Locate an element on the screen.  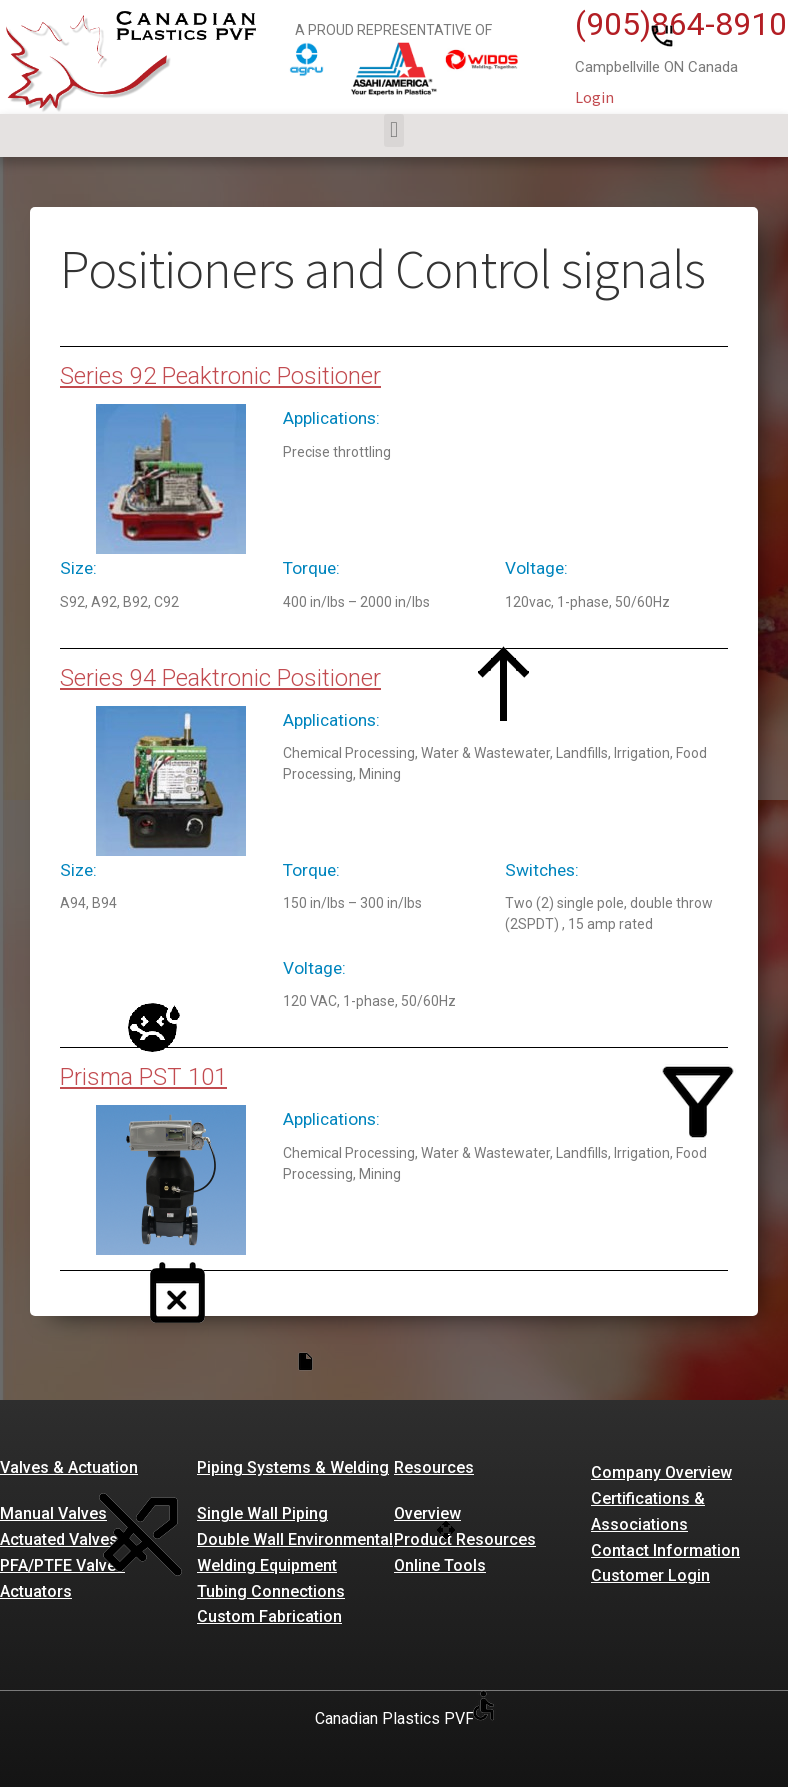
filter or sort content is located at coordinates (698, 1102).